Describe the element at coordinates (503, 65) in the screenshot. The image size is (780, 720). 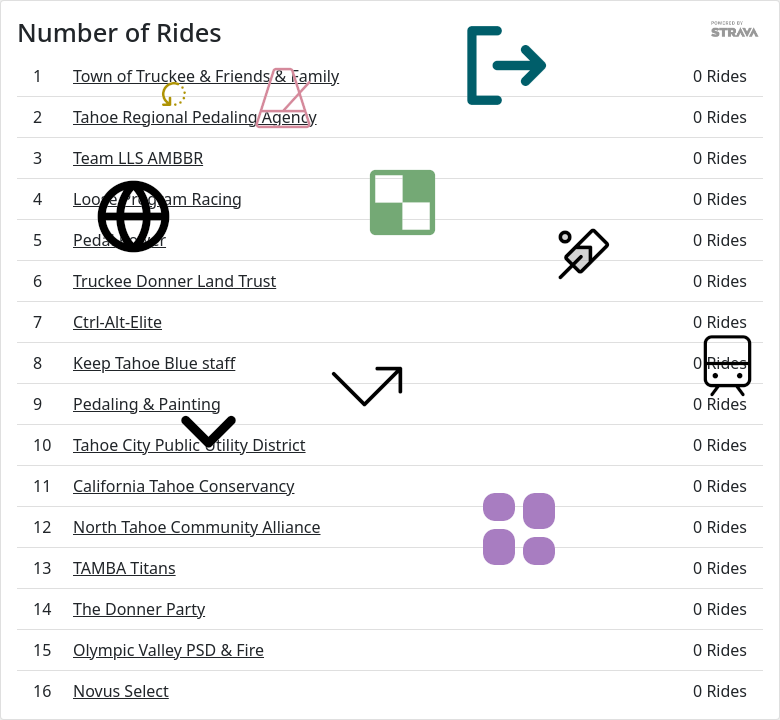
I see `sign out of your account` at that location.